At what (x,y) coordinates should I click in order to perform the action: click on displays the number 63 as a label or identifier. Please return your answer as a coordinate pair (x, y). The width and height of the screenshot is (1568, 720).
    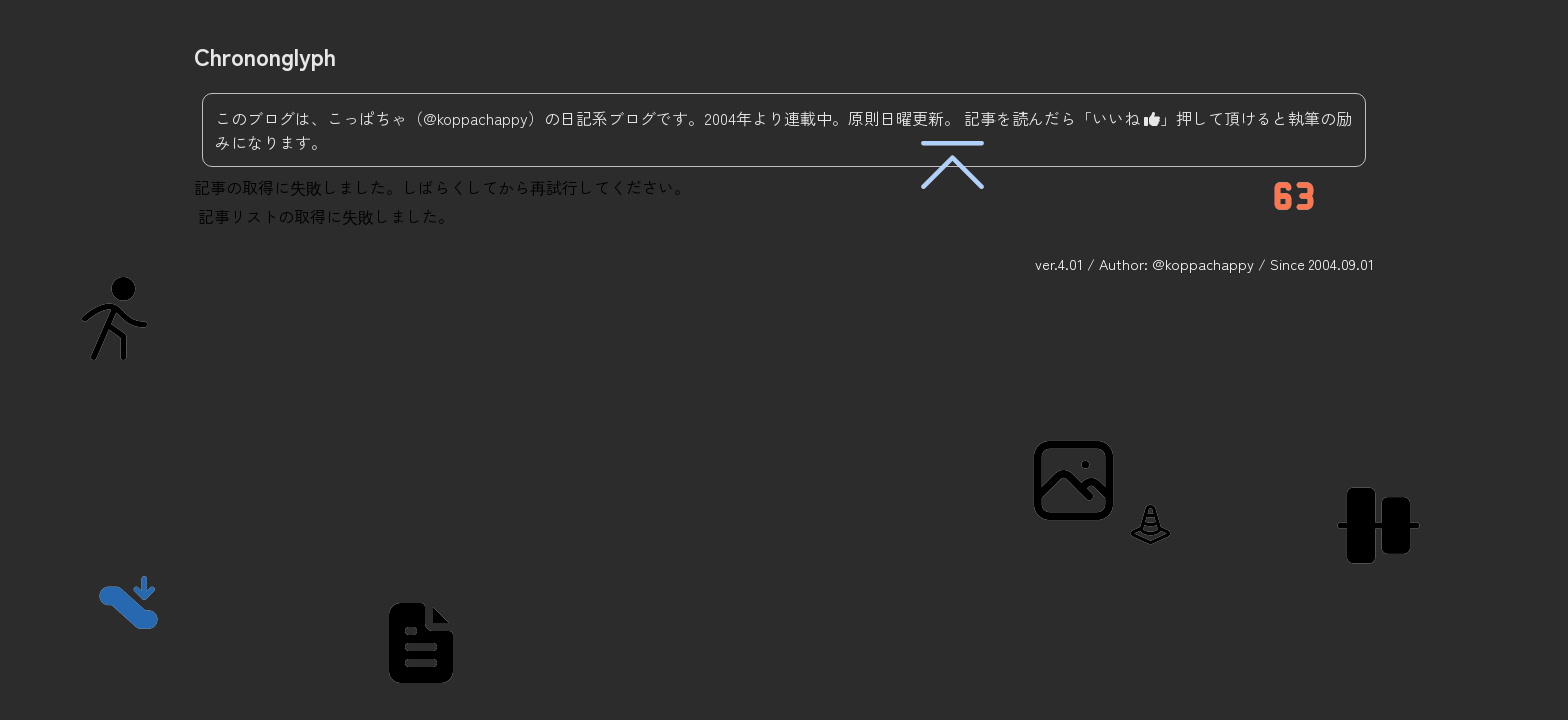
    Looking at the image, I should click on (1294, 196).